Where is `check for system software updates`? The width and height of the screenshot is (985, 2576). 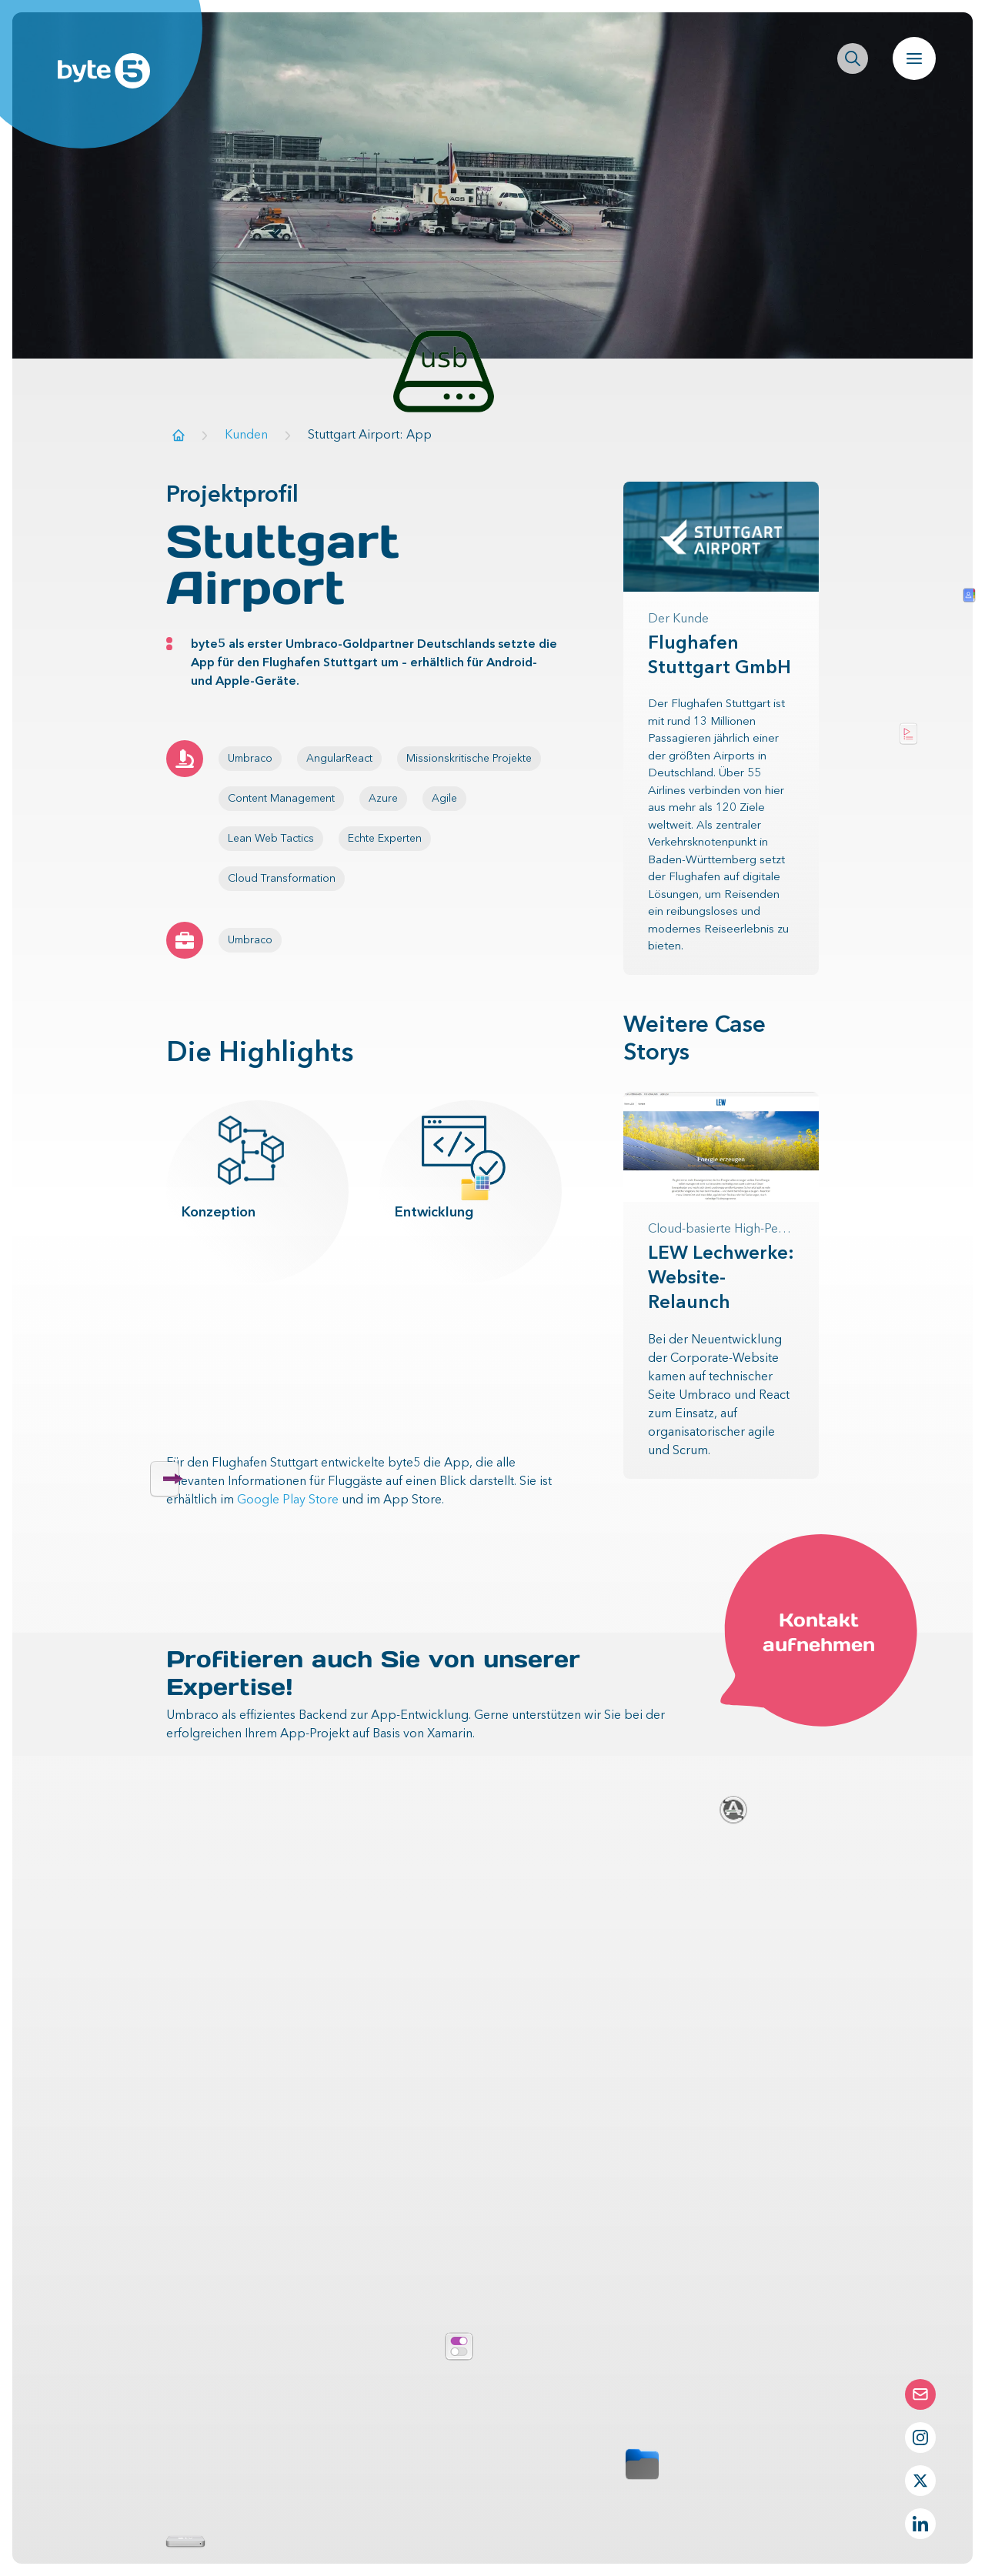 check for system software updates is located at coordinates (733, 1810).